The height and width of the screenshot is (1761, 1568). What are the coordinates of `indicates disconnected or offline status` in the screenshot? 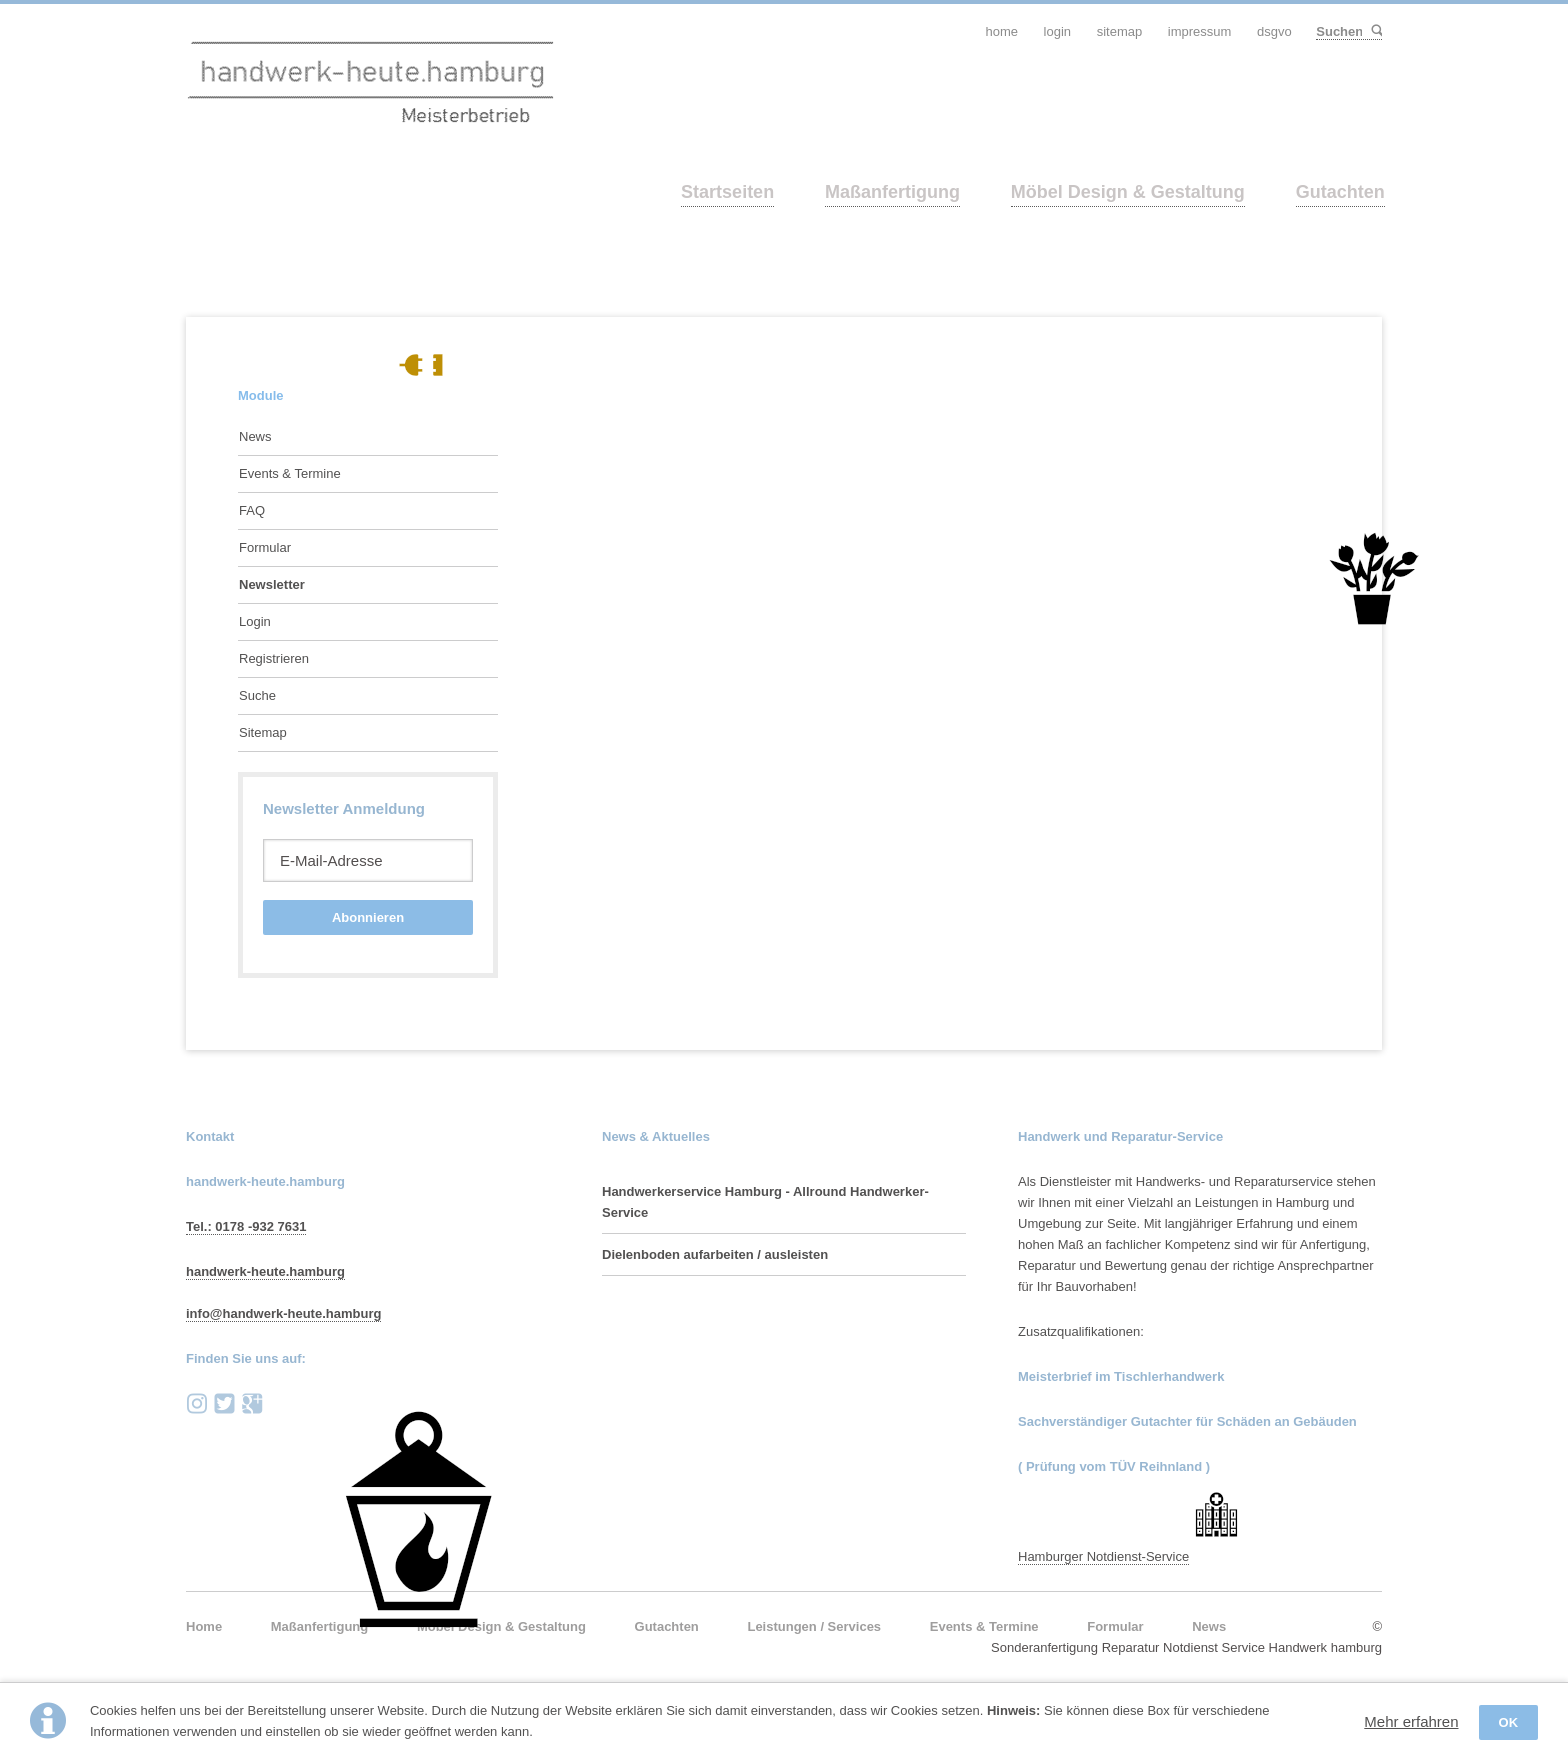 It's located at (421, 365).